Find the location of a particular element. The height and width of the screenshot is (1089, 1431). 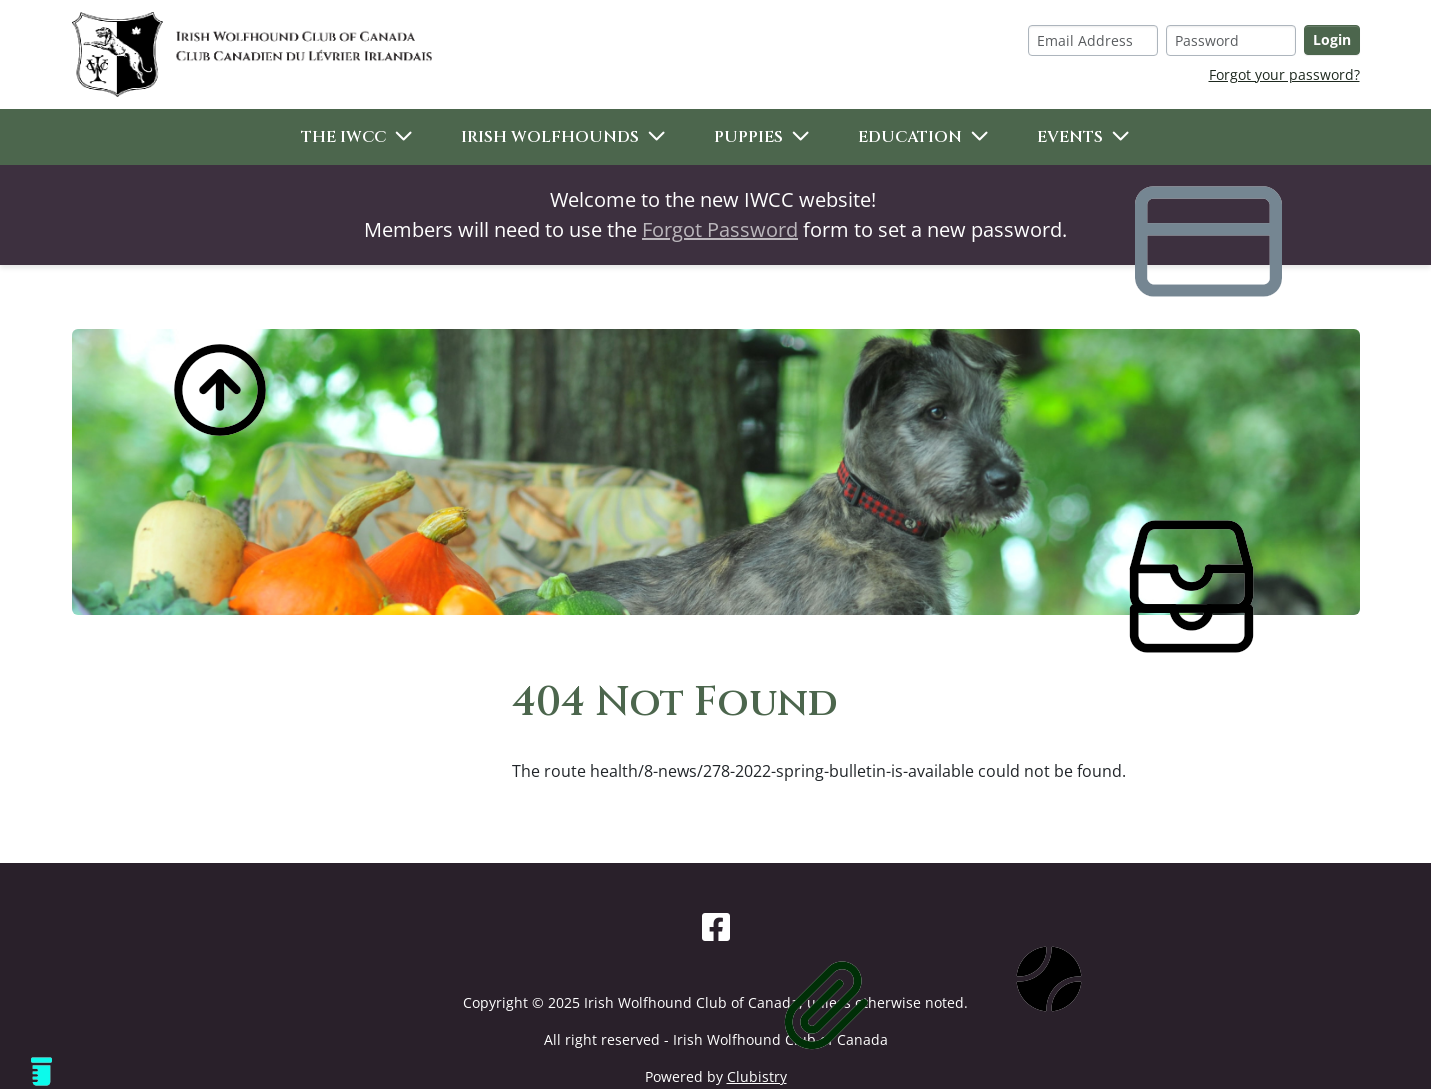

view prescription or medication details is located at coordinates (41, 1071).